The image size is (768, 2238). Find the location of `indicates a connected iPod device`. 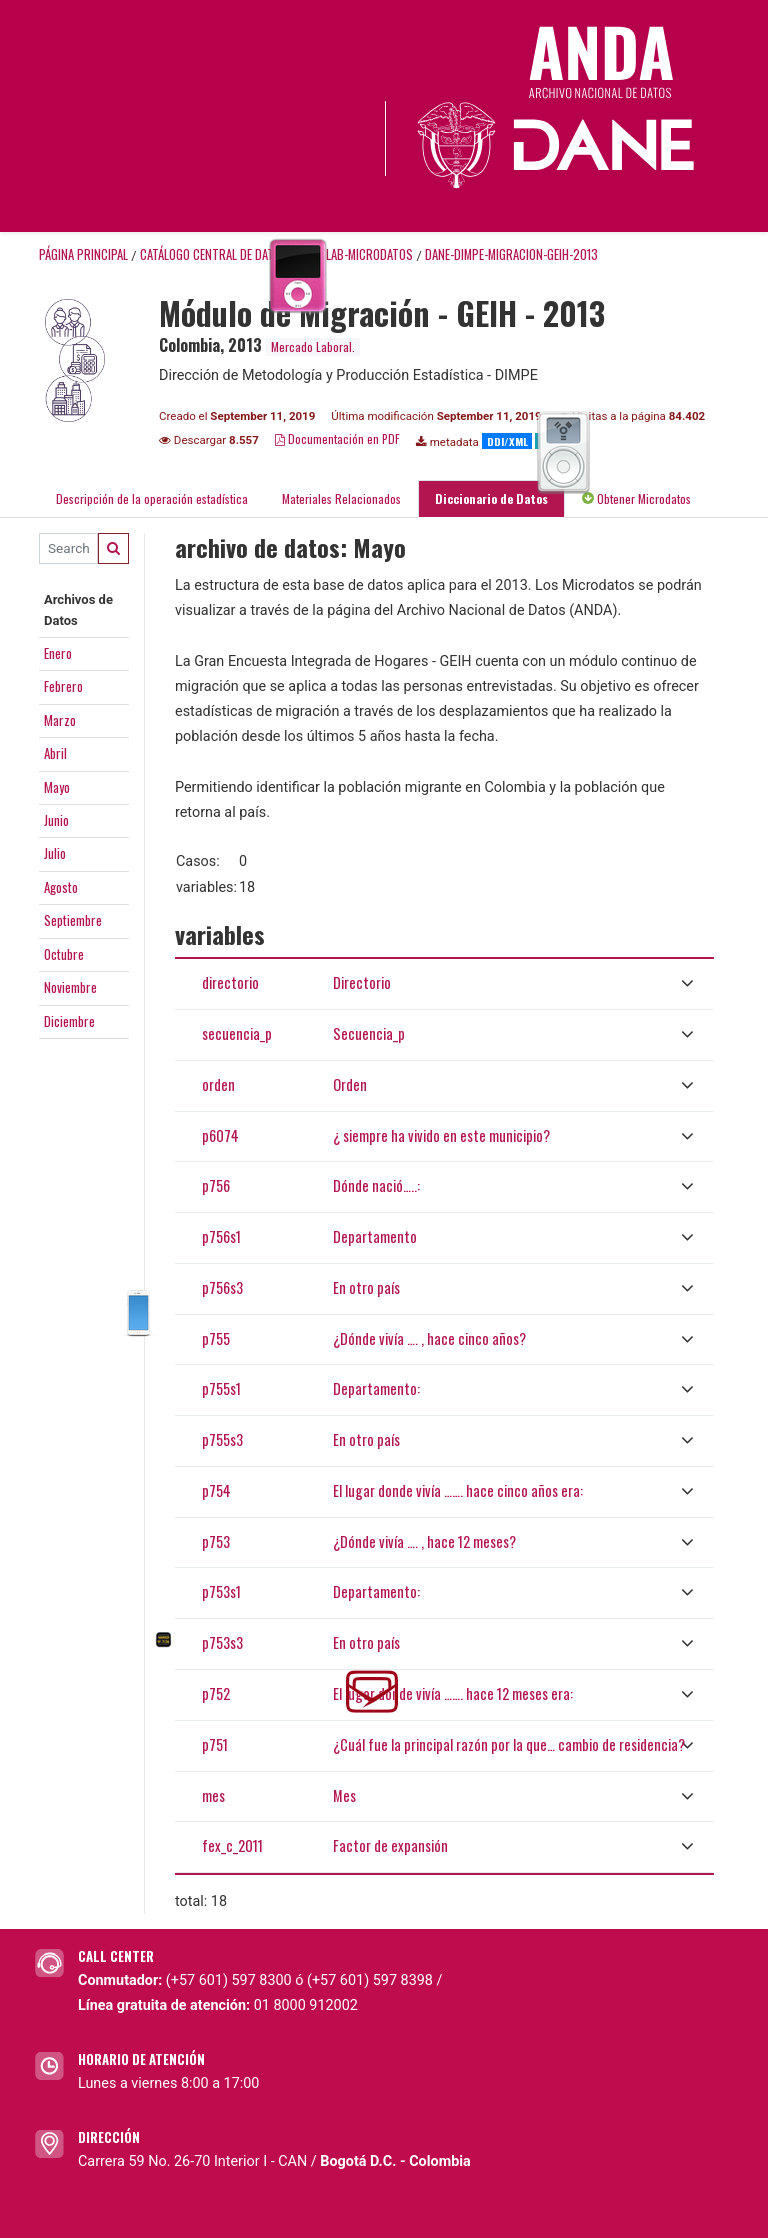

indicates a connected iPod device is located at coordinates (563, 452).